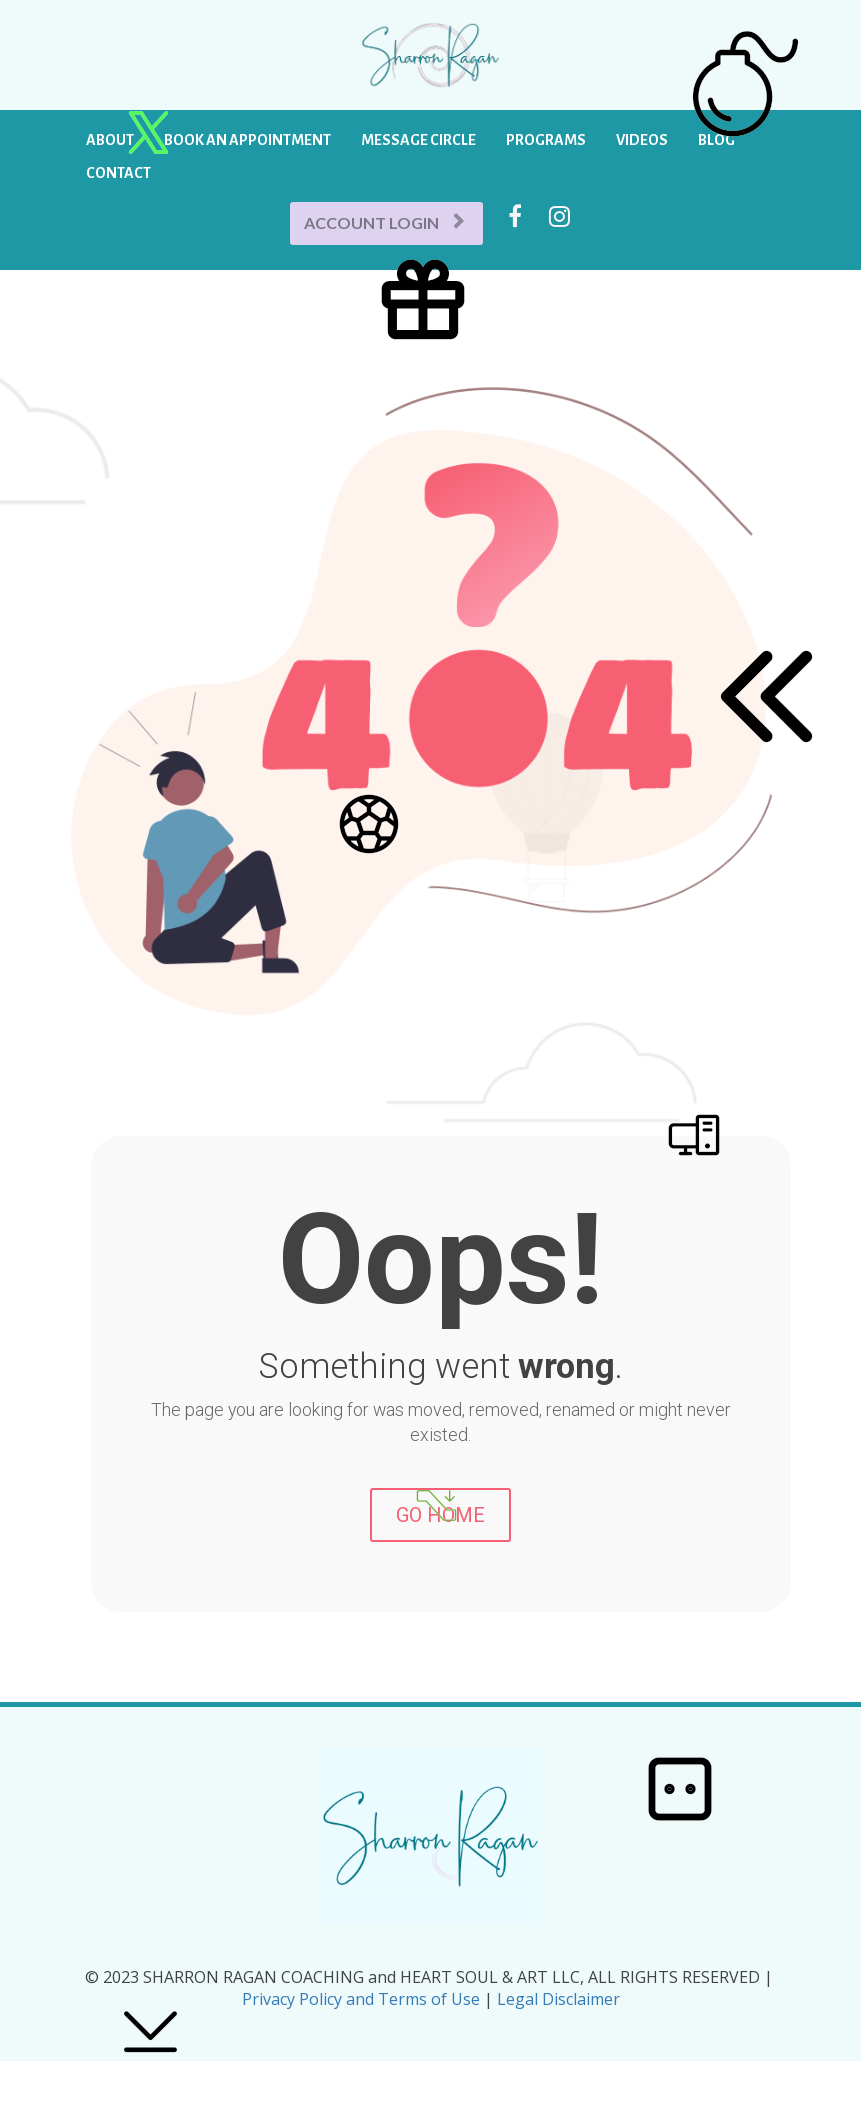 This screenshot has width=861, height=2105. I want to click on indicates escalator going down, so click(436, 1505).